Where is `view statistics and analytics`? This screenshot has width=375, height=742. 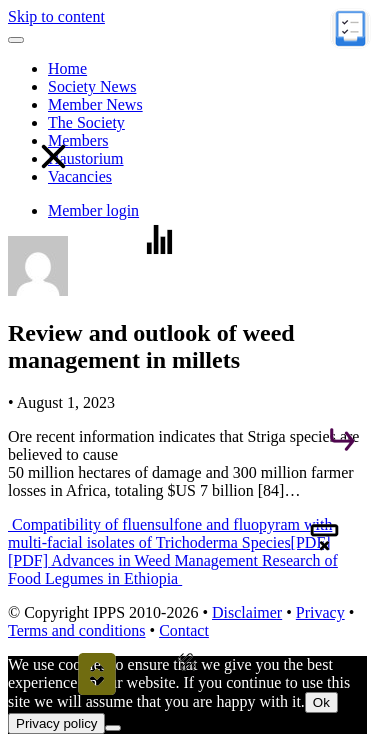 view statistics and analytics is located at coordinates (159, 239).